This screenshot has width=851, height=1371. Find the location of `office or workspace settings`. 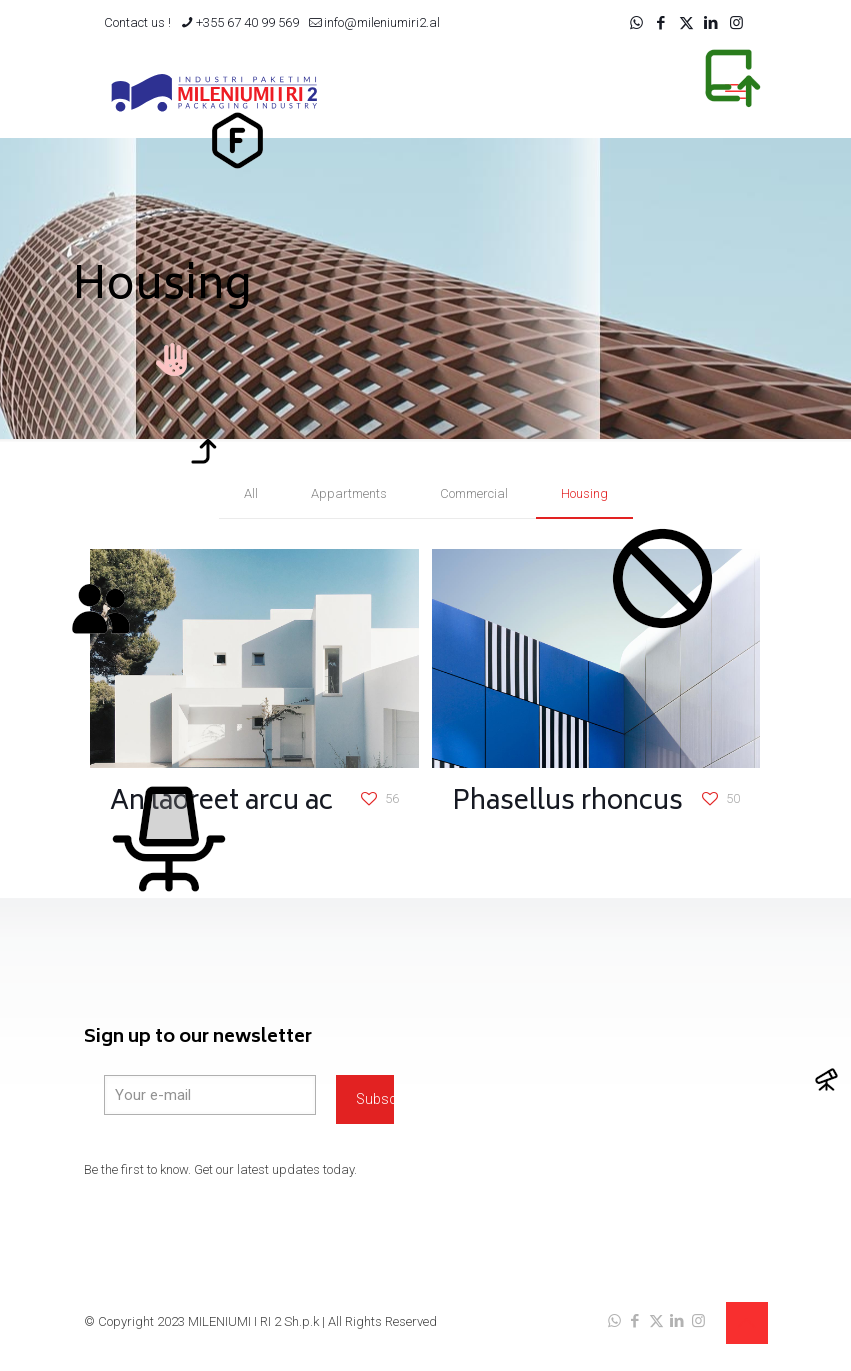

office or workspace settings is located at coordinates (169, 839).